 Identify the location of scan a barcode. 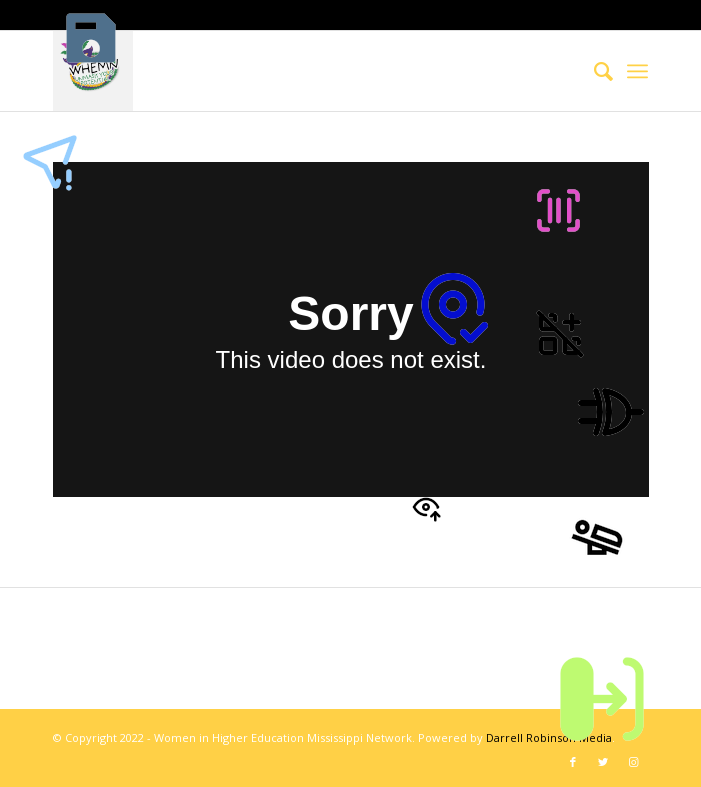
(558, 210).